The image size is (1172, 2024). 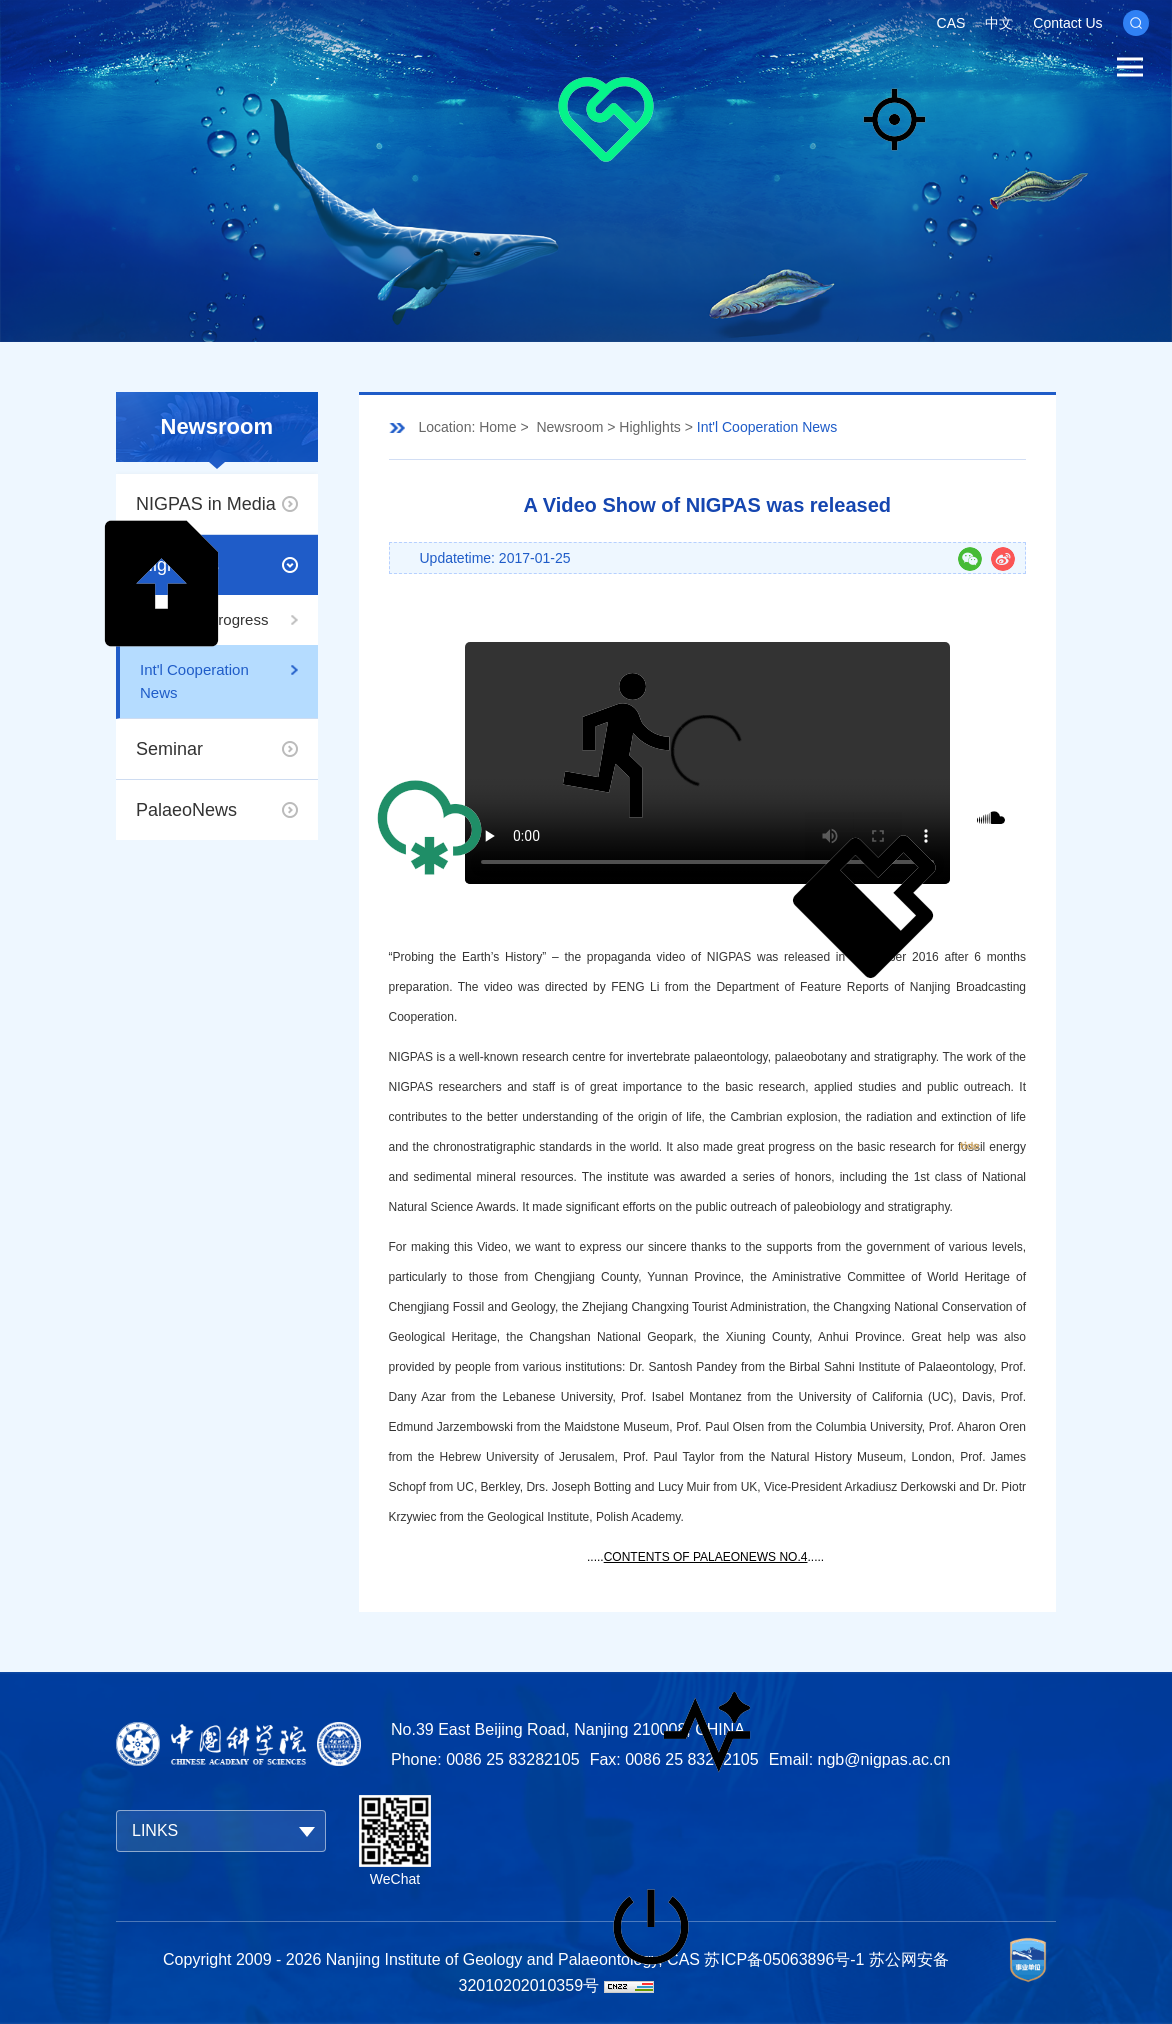 What do you see at coordinates (651, 1927) in the screenshot?
I see `power off or shut down the device` at bounding box center [651, 1927].